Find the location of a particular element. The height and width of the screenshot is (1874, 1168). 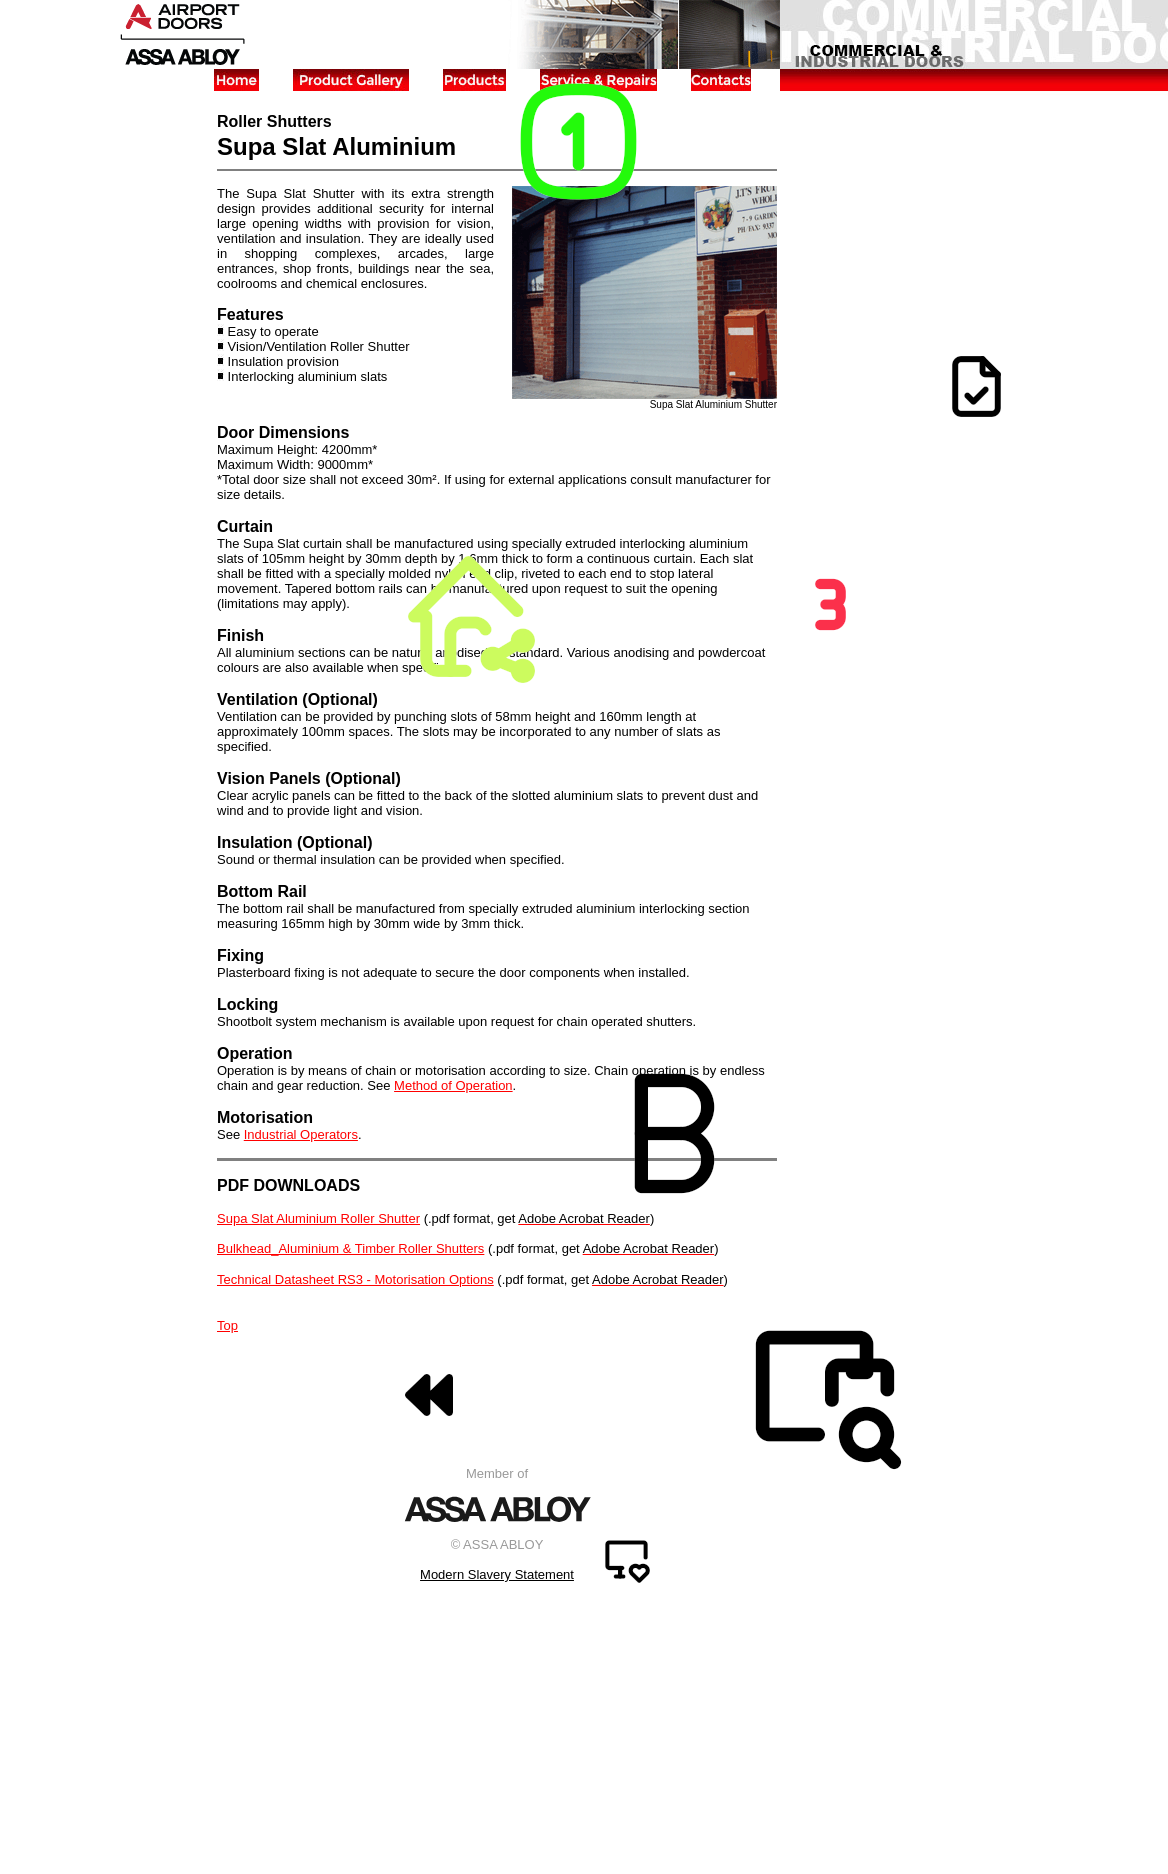

indicates step 3 in a multi-step process is located at coordinates (830, 604).